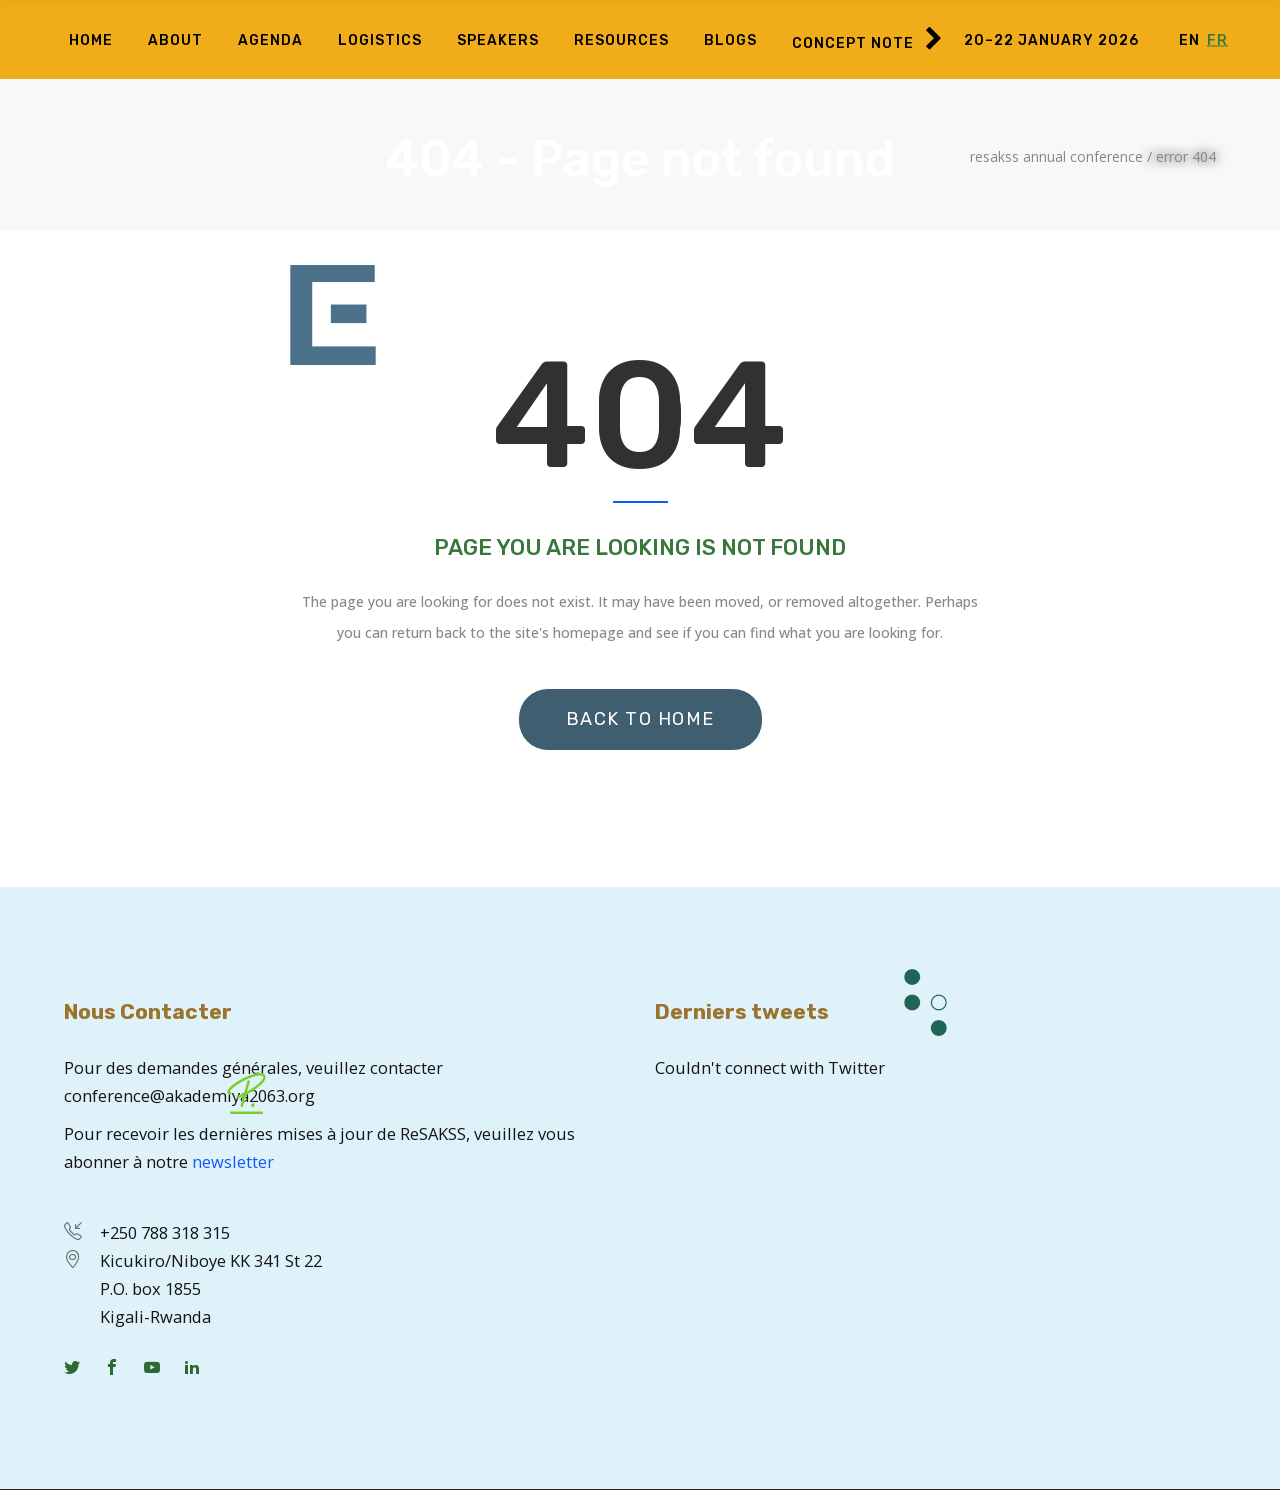  I want to click on Square Enix company logo, so click(333, 315).